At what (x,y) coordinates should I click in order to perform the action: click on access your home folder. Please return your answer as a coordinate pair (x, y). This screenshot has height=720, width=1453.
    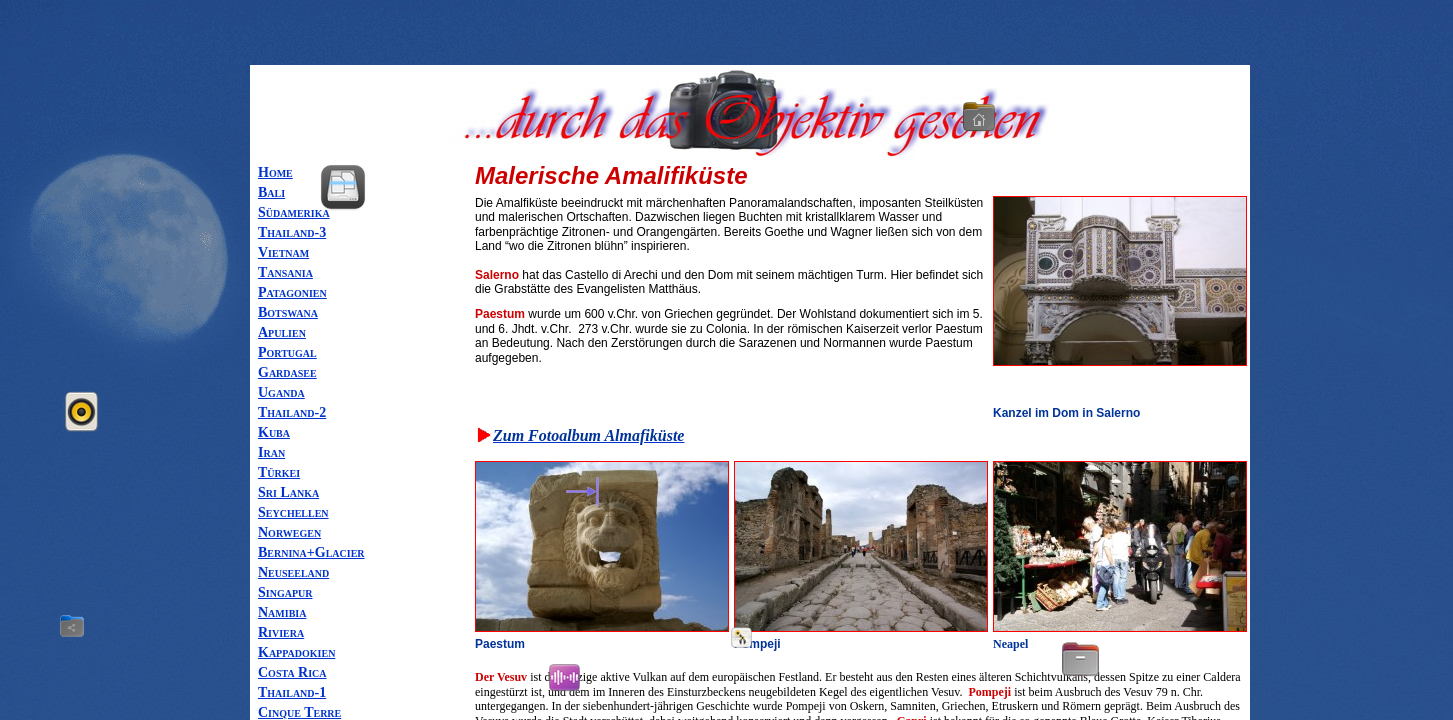
    Looking at the image, I should click on (979, 116).